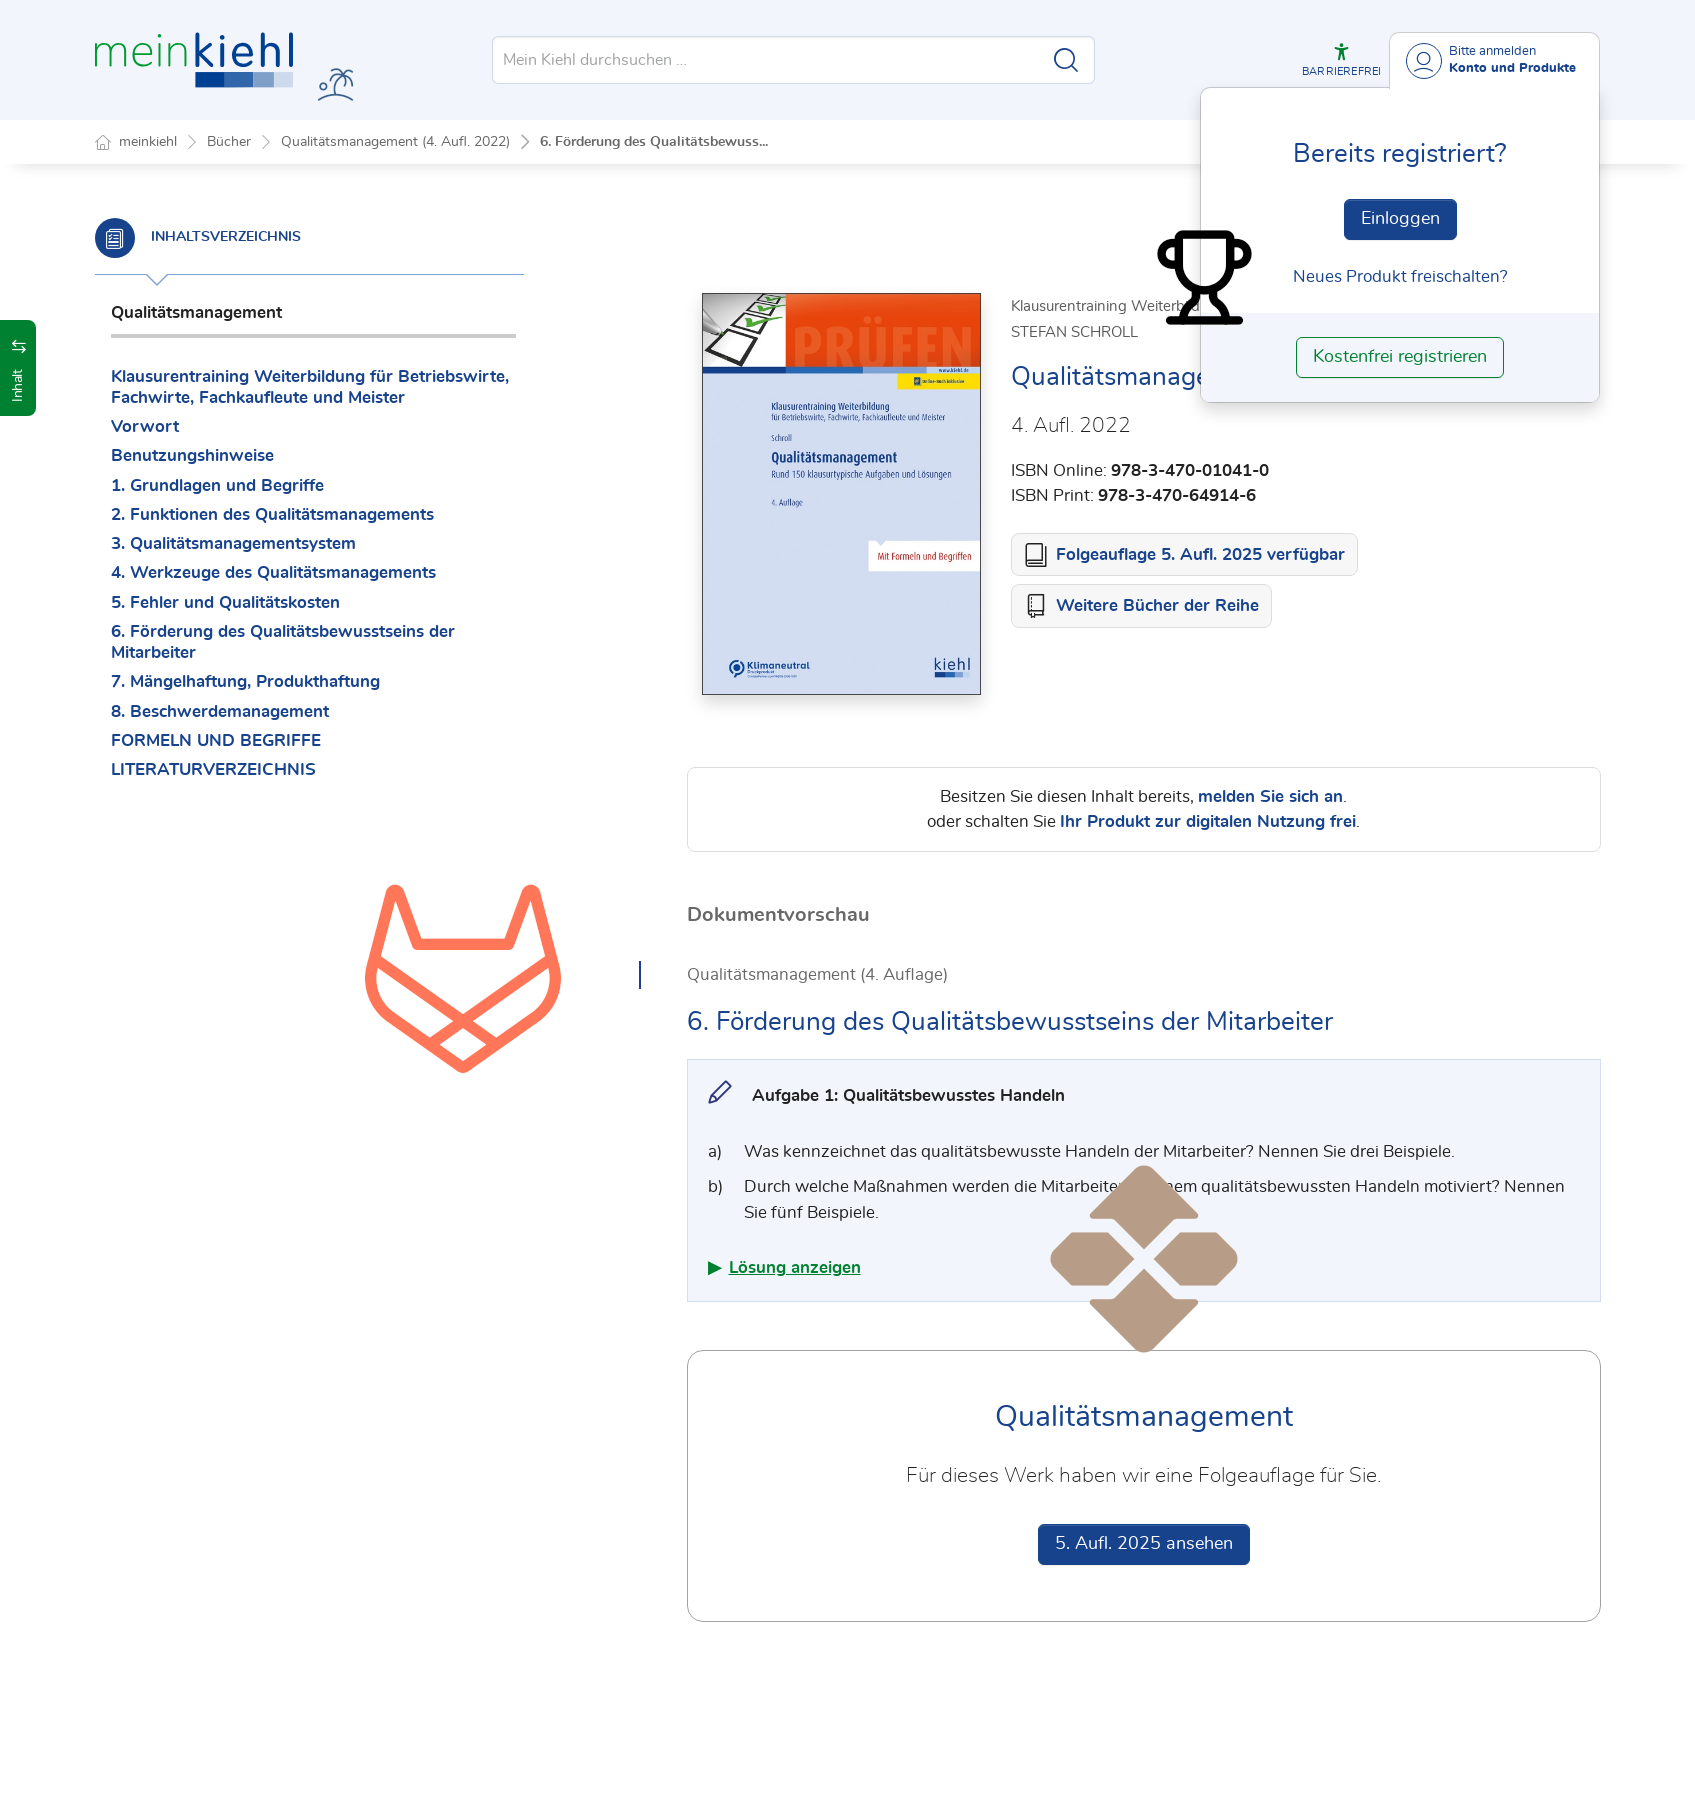 The image size is (1695, 1799). Describe the element at coordinates (463, 975) in the screenshot. I see `open GitLab repository` at that location.